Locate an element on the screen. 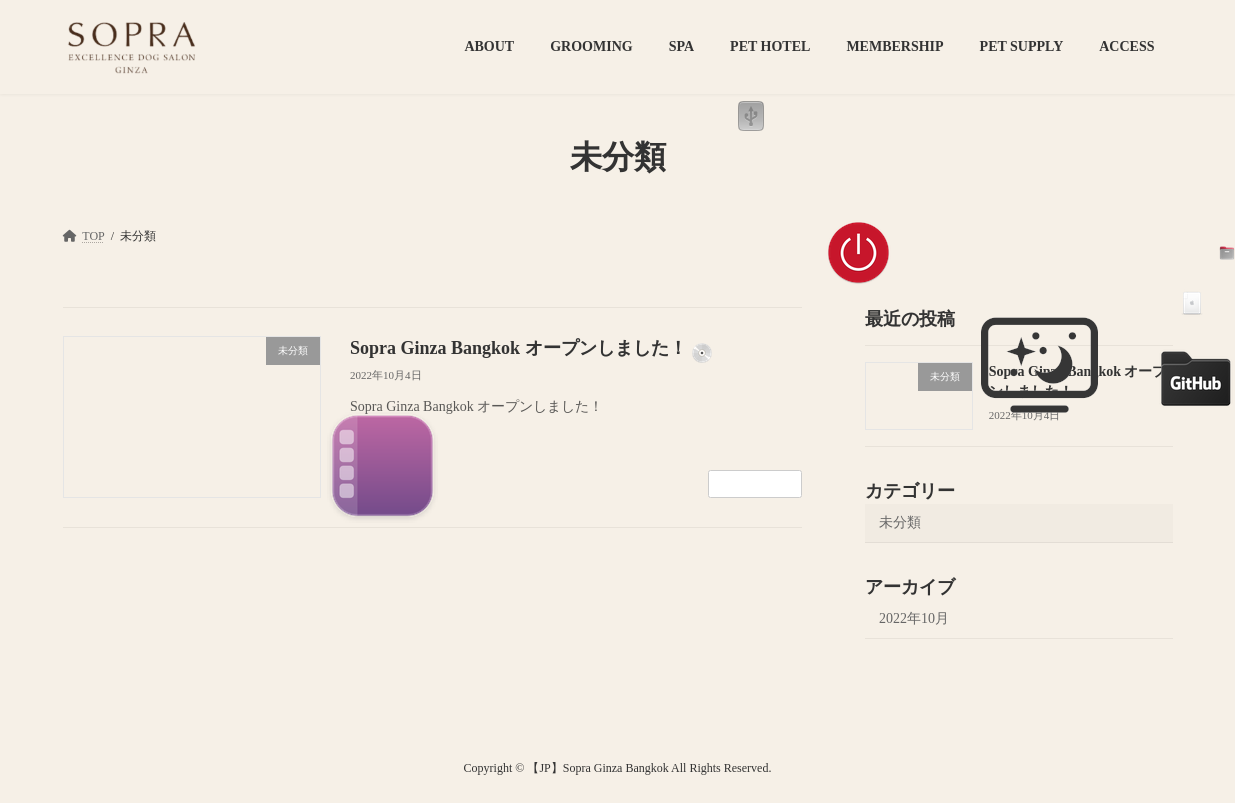 This screenshot has width=1235, height=803. access connected USB storage device is located at coordinates (751, 116).